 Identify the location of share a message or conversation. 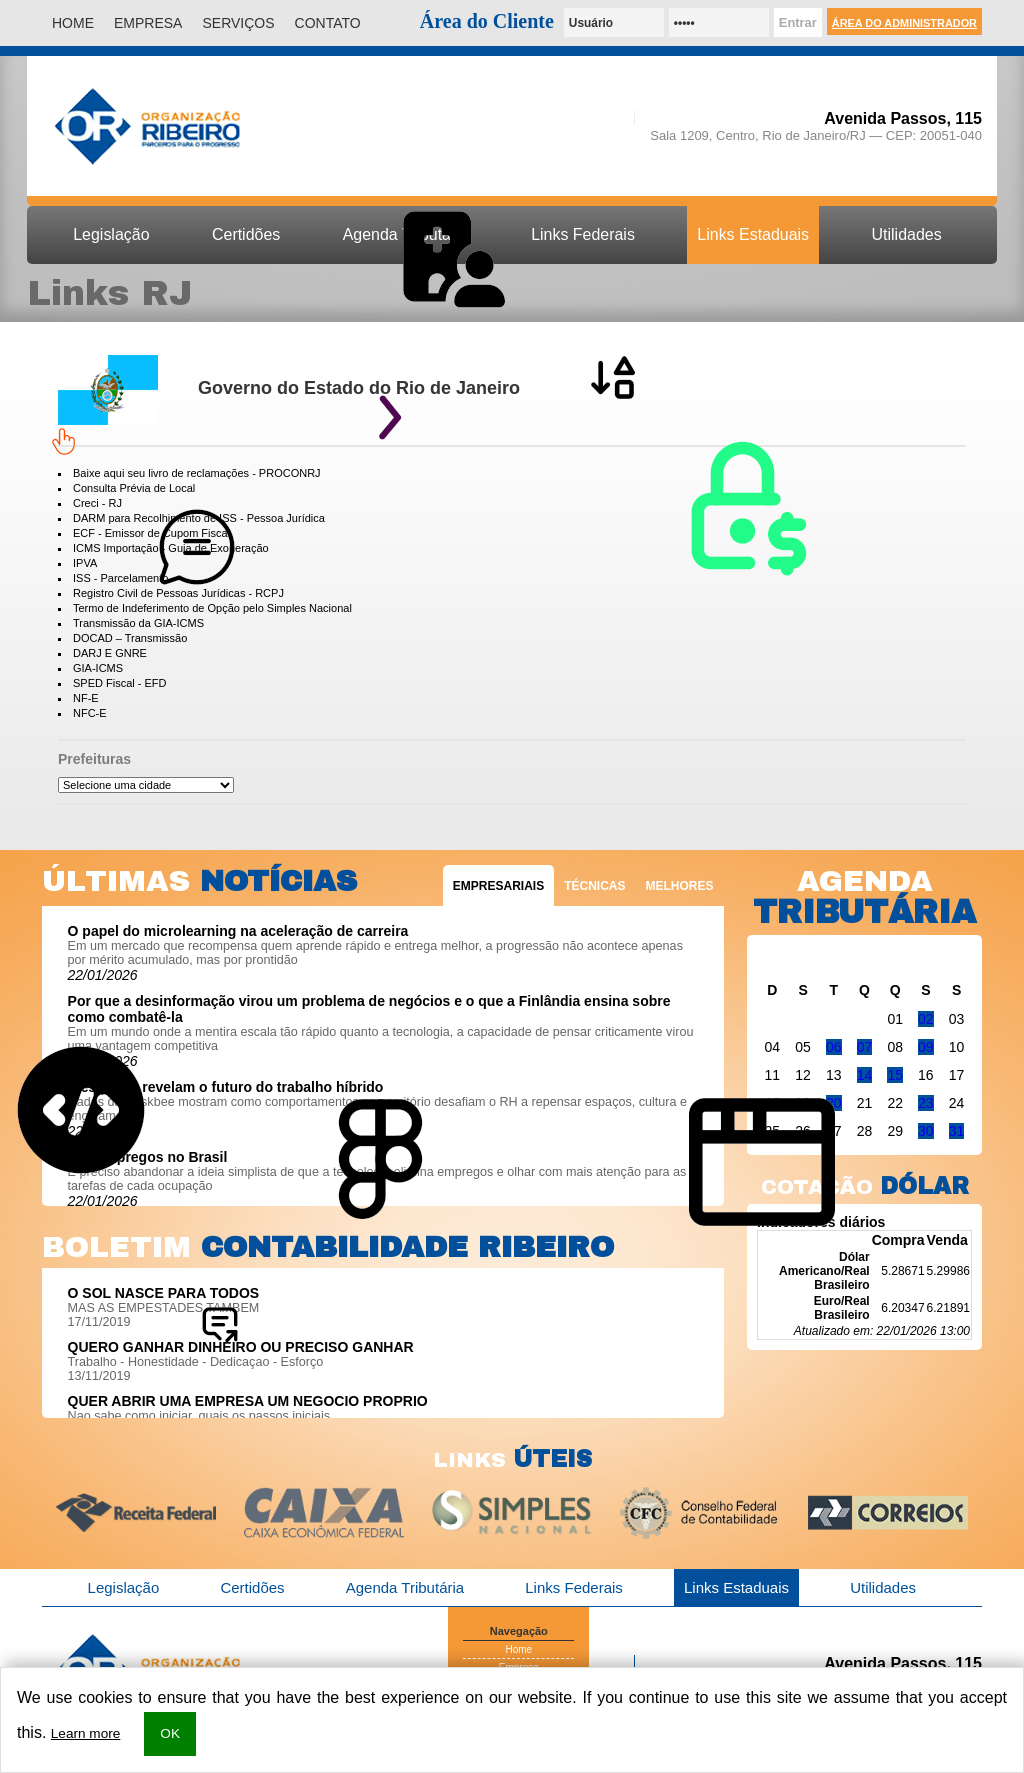
(220, 1323).